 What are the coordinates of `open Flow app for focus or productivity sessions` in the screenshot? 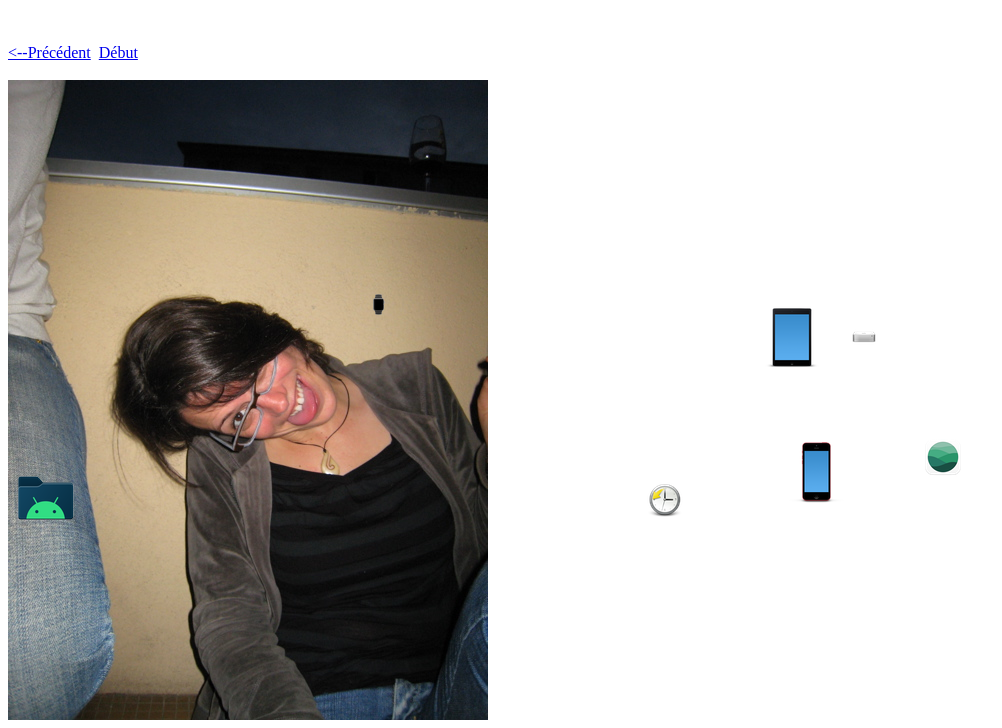 It's located at (943, 457).